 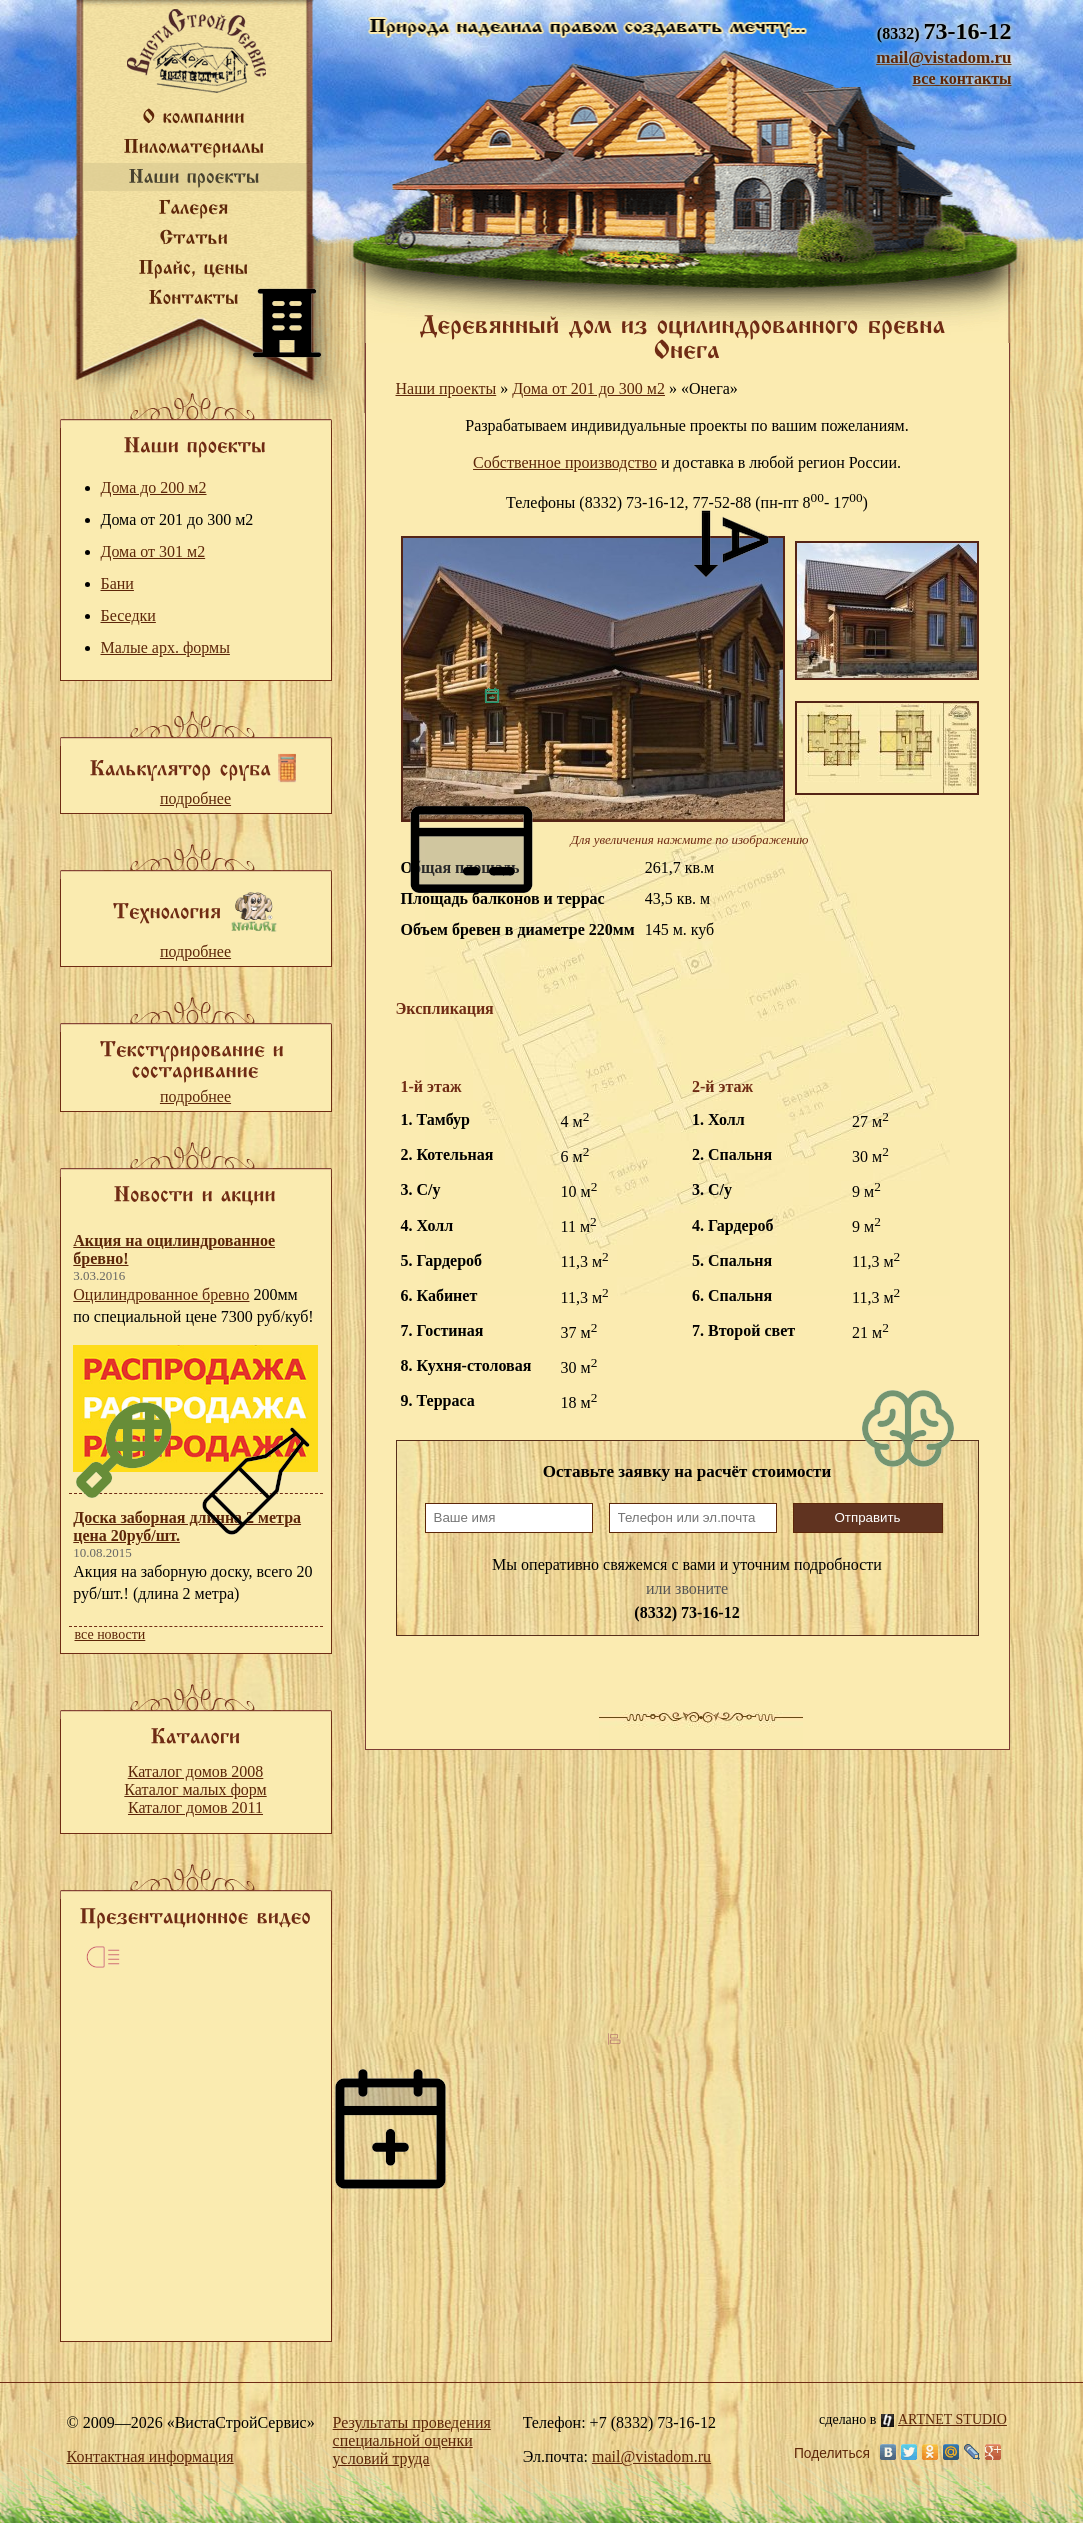 What do you see at coordinates (390, 2133) in the screenshot?
I see `add a new event to your calendar` at bounding box center [390, 2133].